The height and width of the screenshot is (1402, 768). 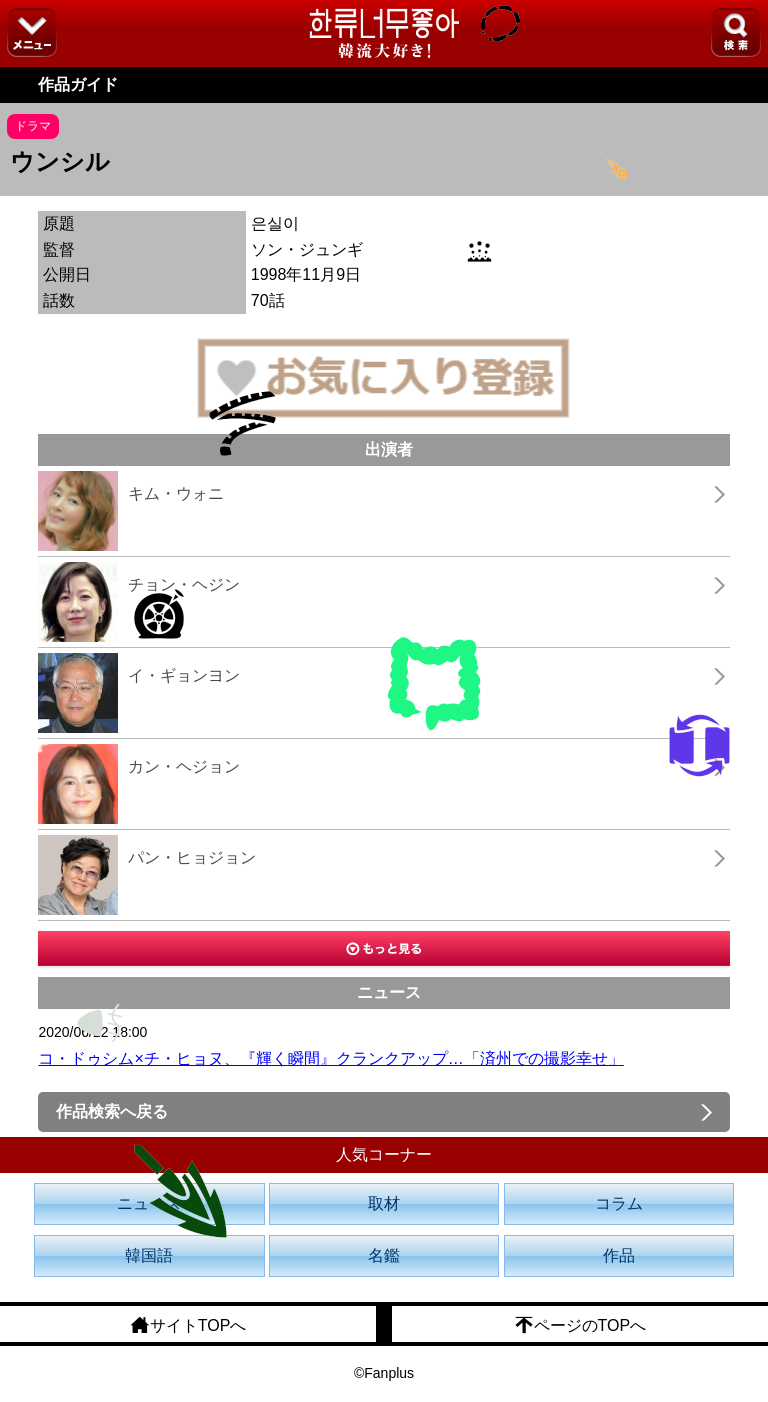 I want to click on indicates digestive or gastrointestinal health tracking, so click(x=433, y=683).